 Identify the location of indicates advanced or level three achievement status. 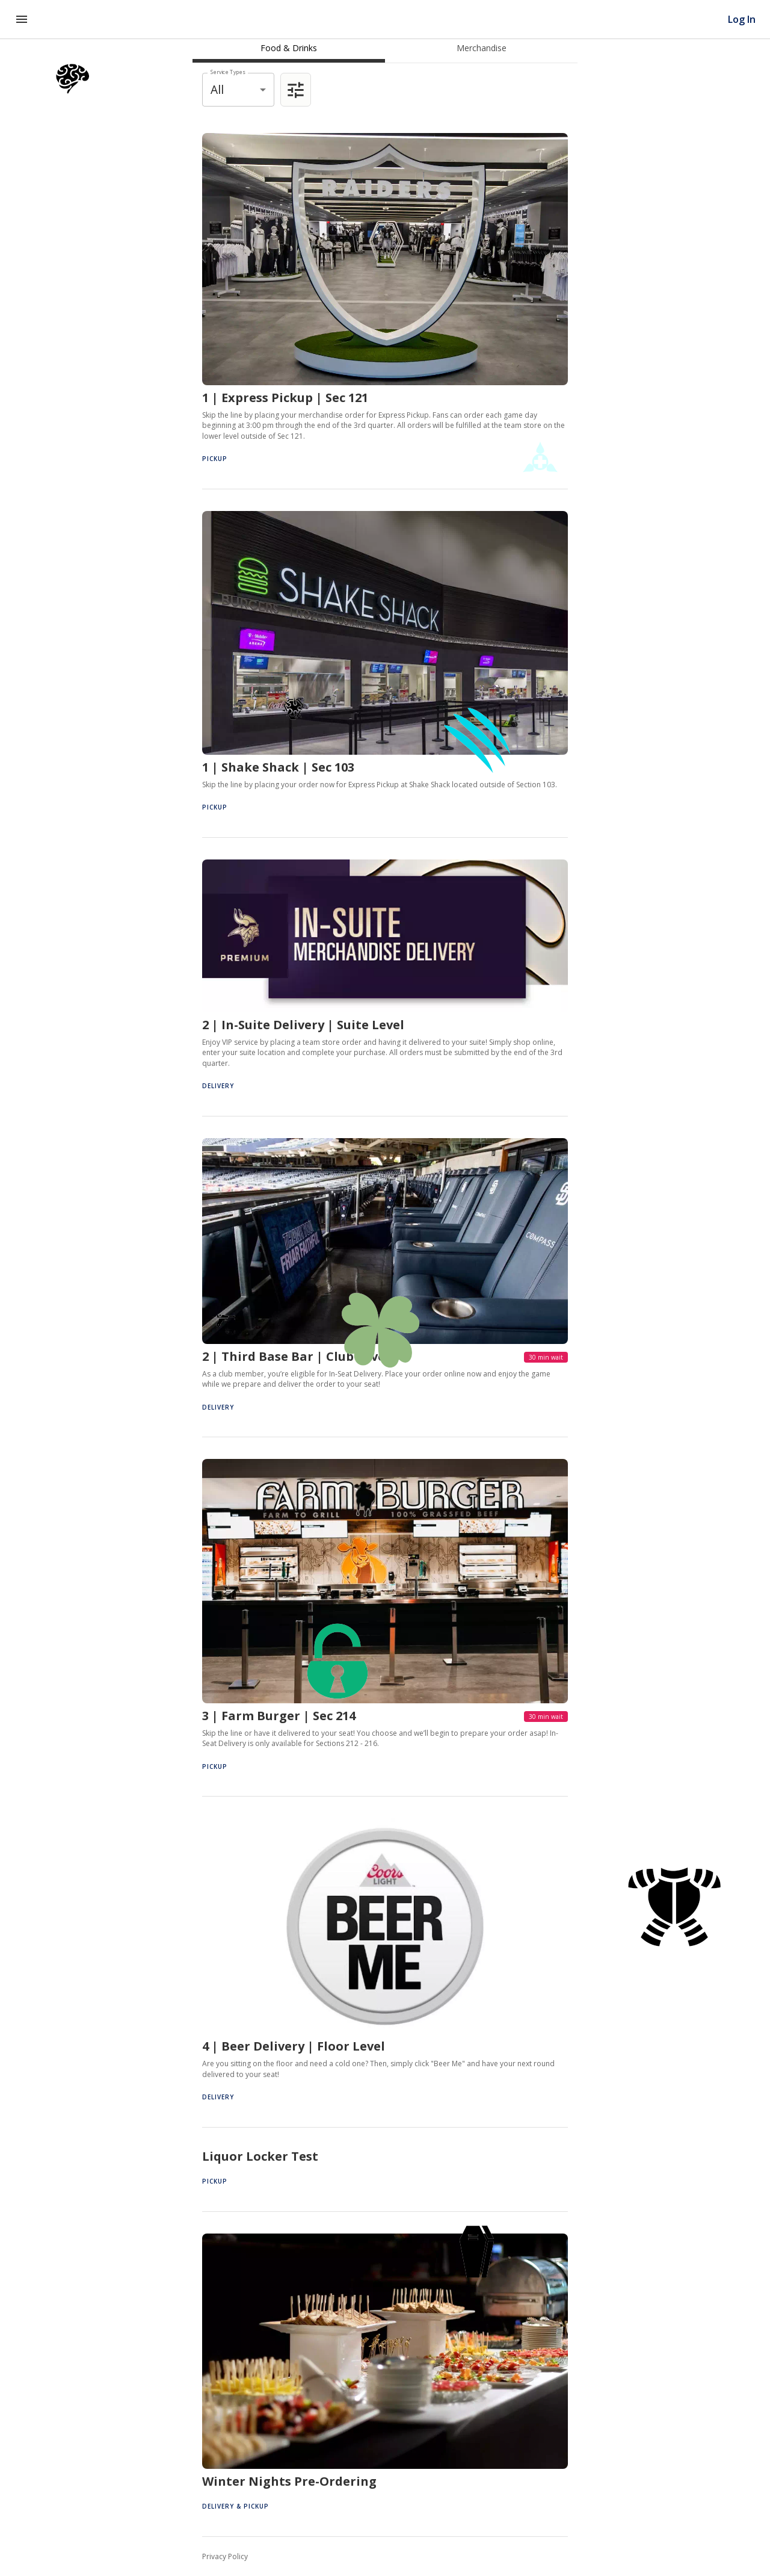
(540, 457).